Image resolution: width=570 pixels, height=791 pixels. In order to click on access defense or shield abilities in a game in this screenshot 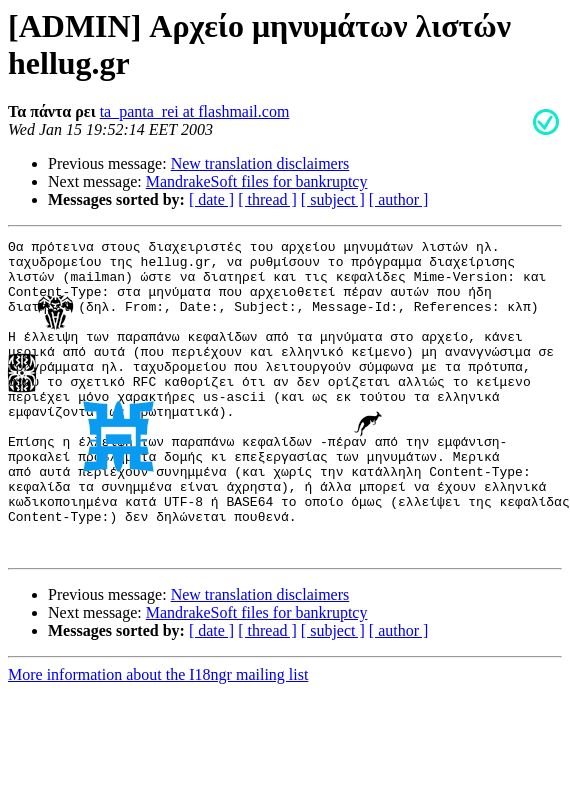, I will do `click(22, 373)`.